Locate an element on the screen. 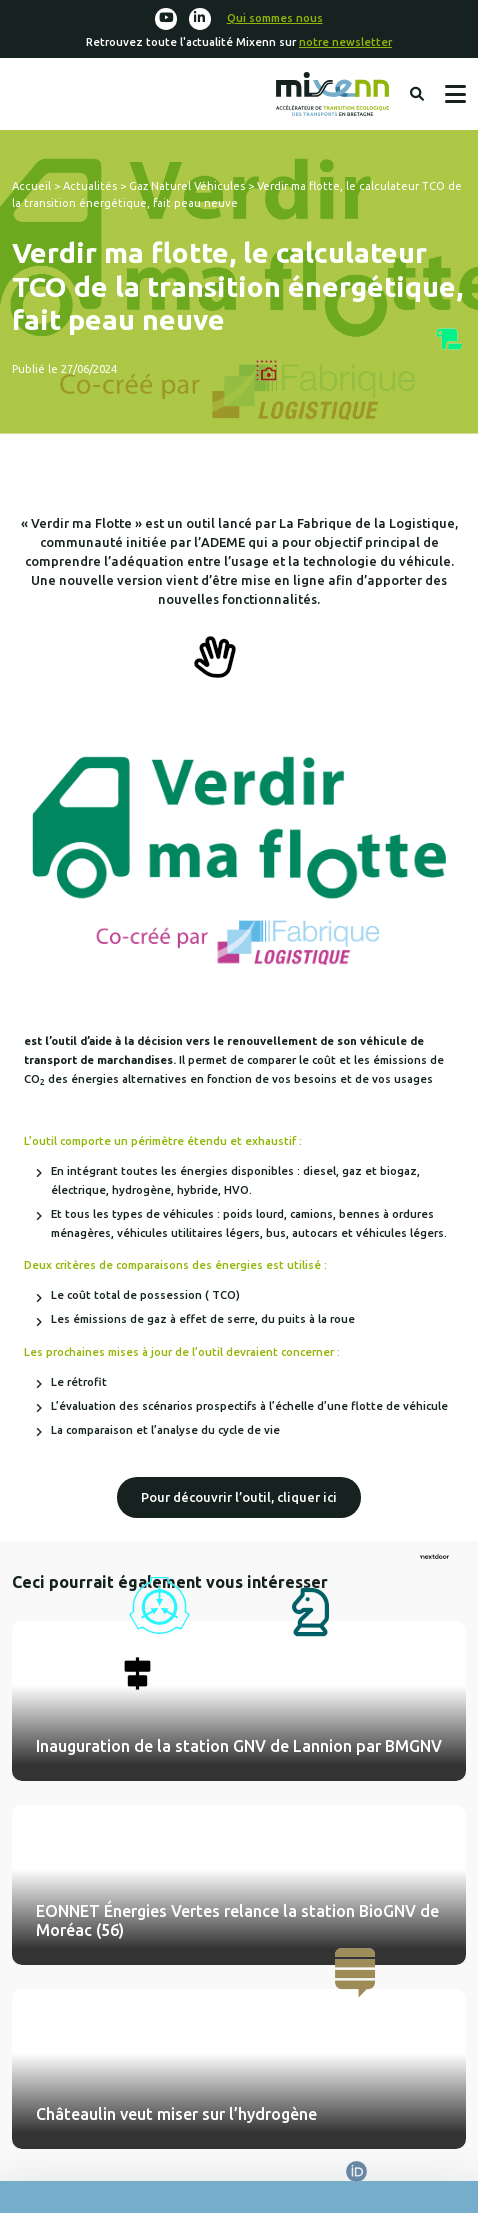  align selected items to horizontal center is located at coordinates (137, 1673).